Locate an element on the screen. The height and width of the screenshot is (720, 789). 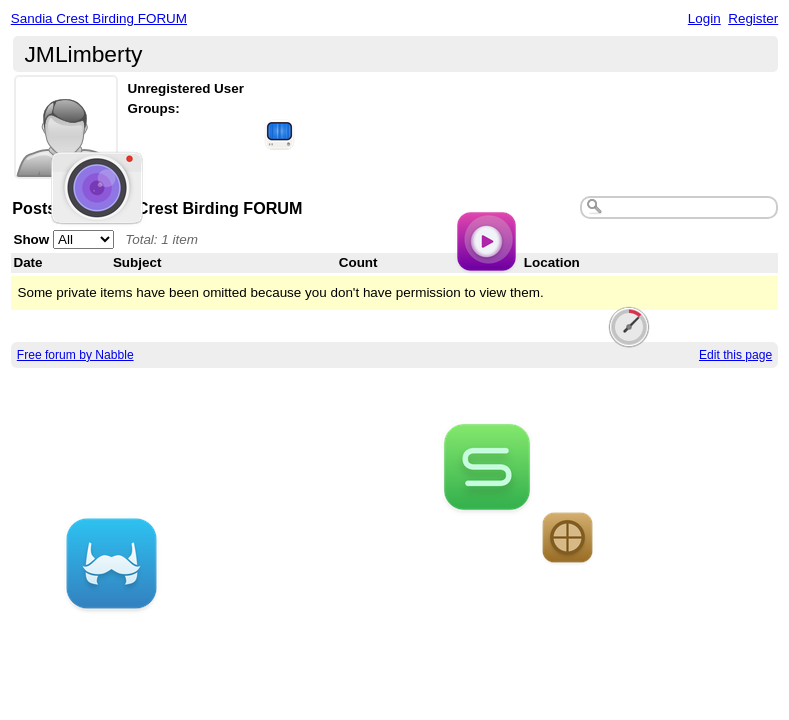
open mpv media player is located at coordinates (486, 241).